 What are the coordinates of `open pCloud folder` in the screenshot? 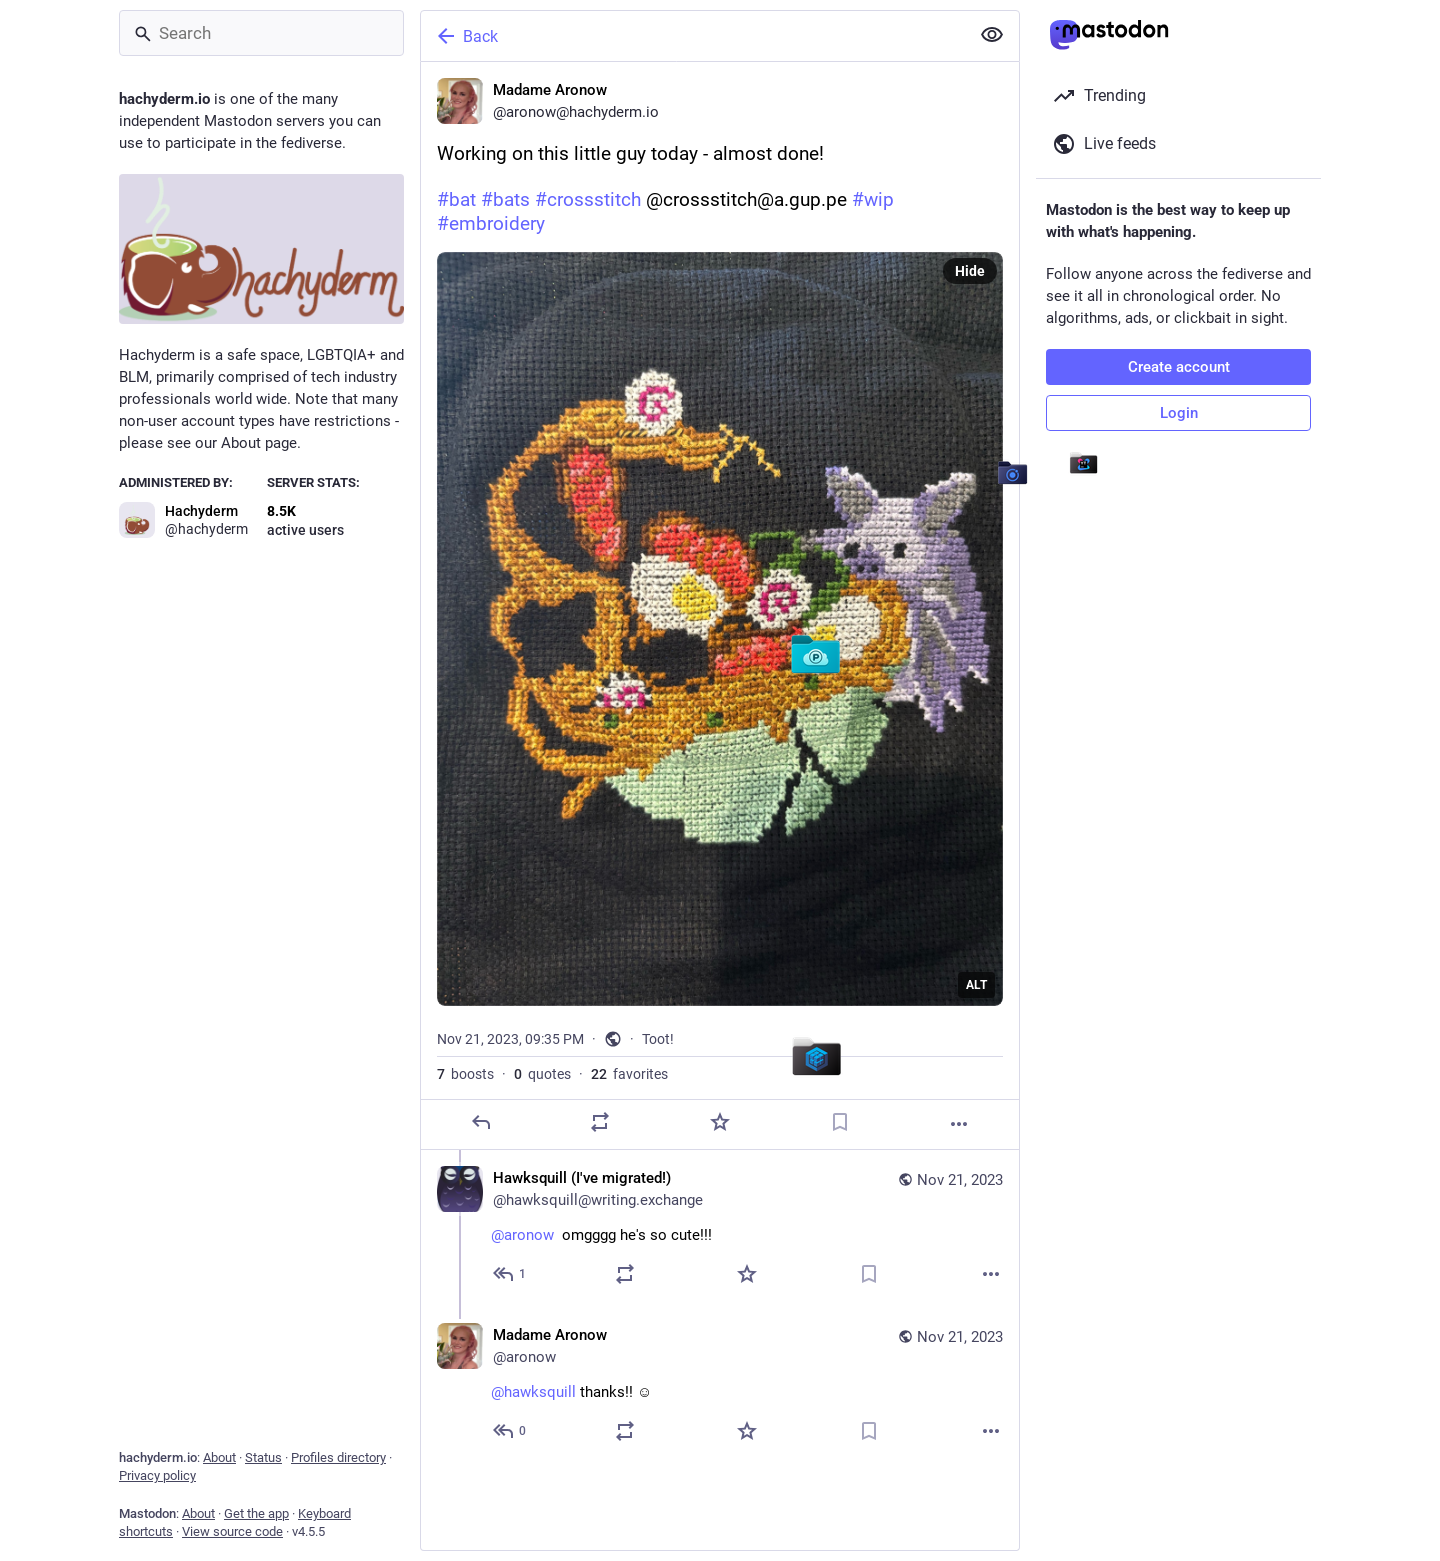 It's located at (815, 655).